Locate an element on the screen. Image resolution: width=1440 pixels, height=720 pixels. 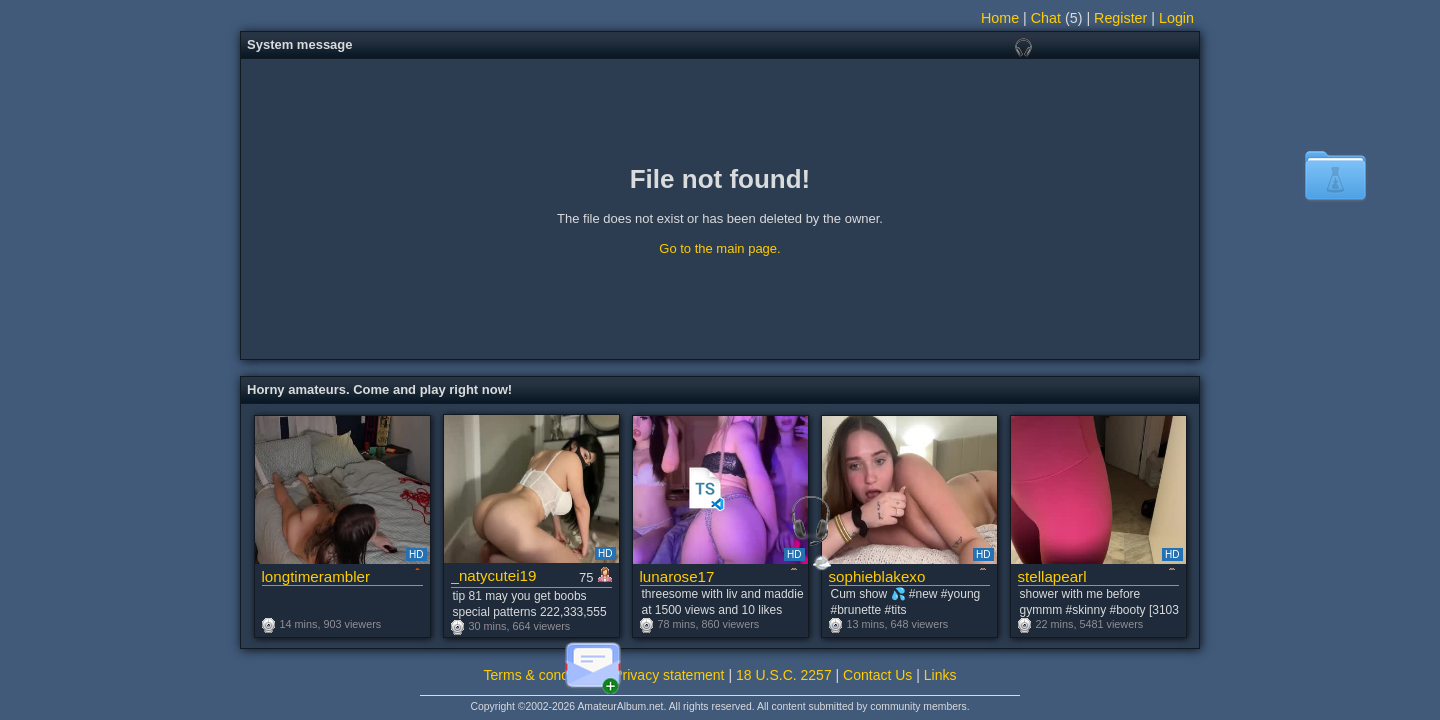
compose a new email message is located at coordinates (593, 665).